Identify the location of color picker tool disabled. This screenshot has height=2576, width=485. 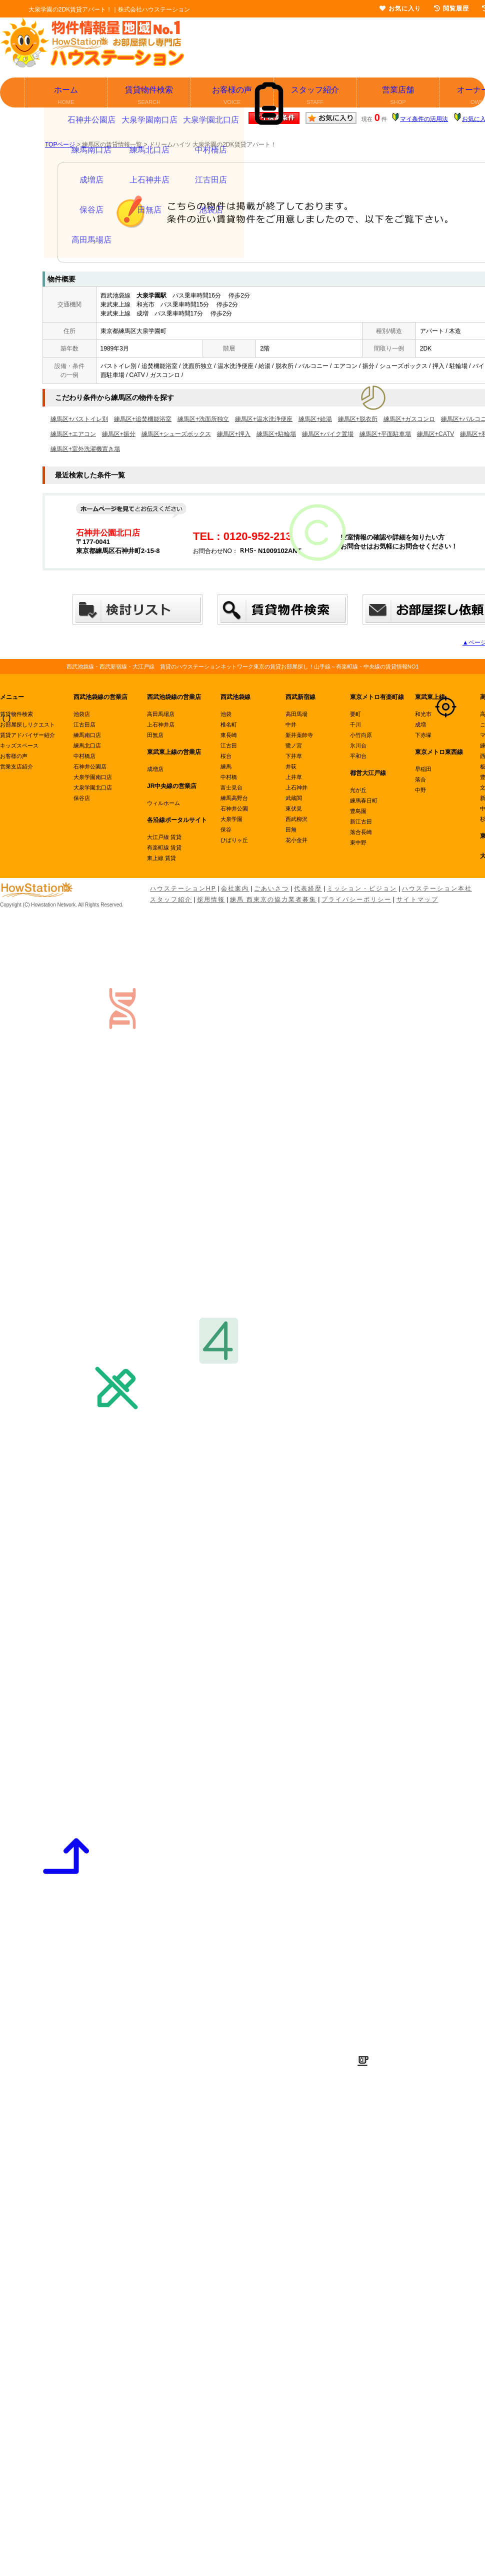
(116, 1388).